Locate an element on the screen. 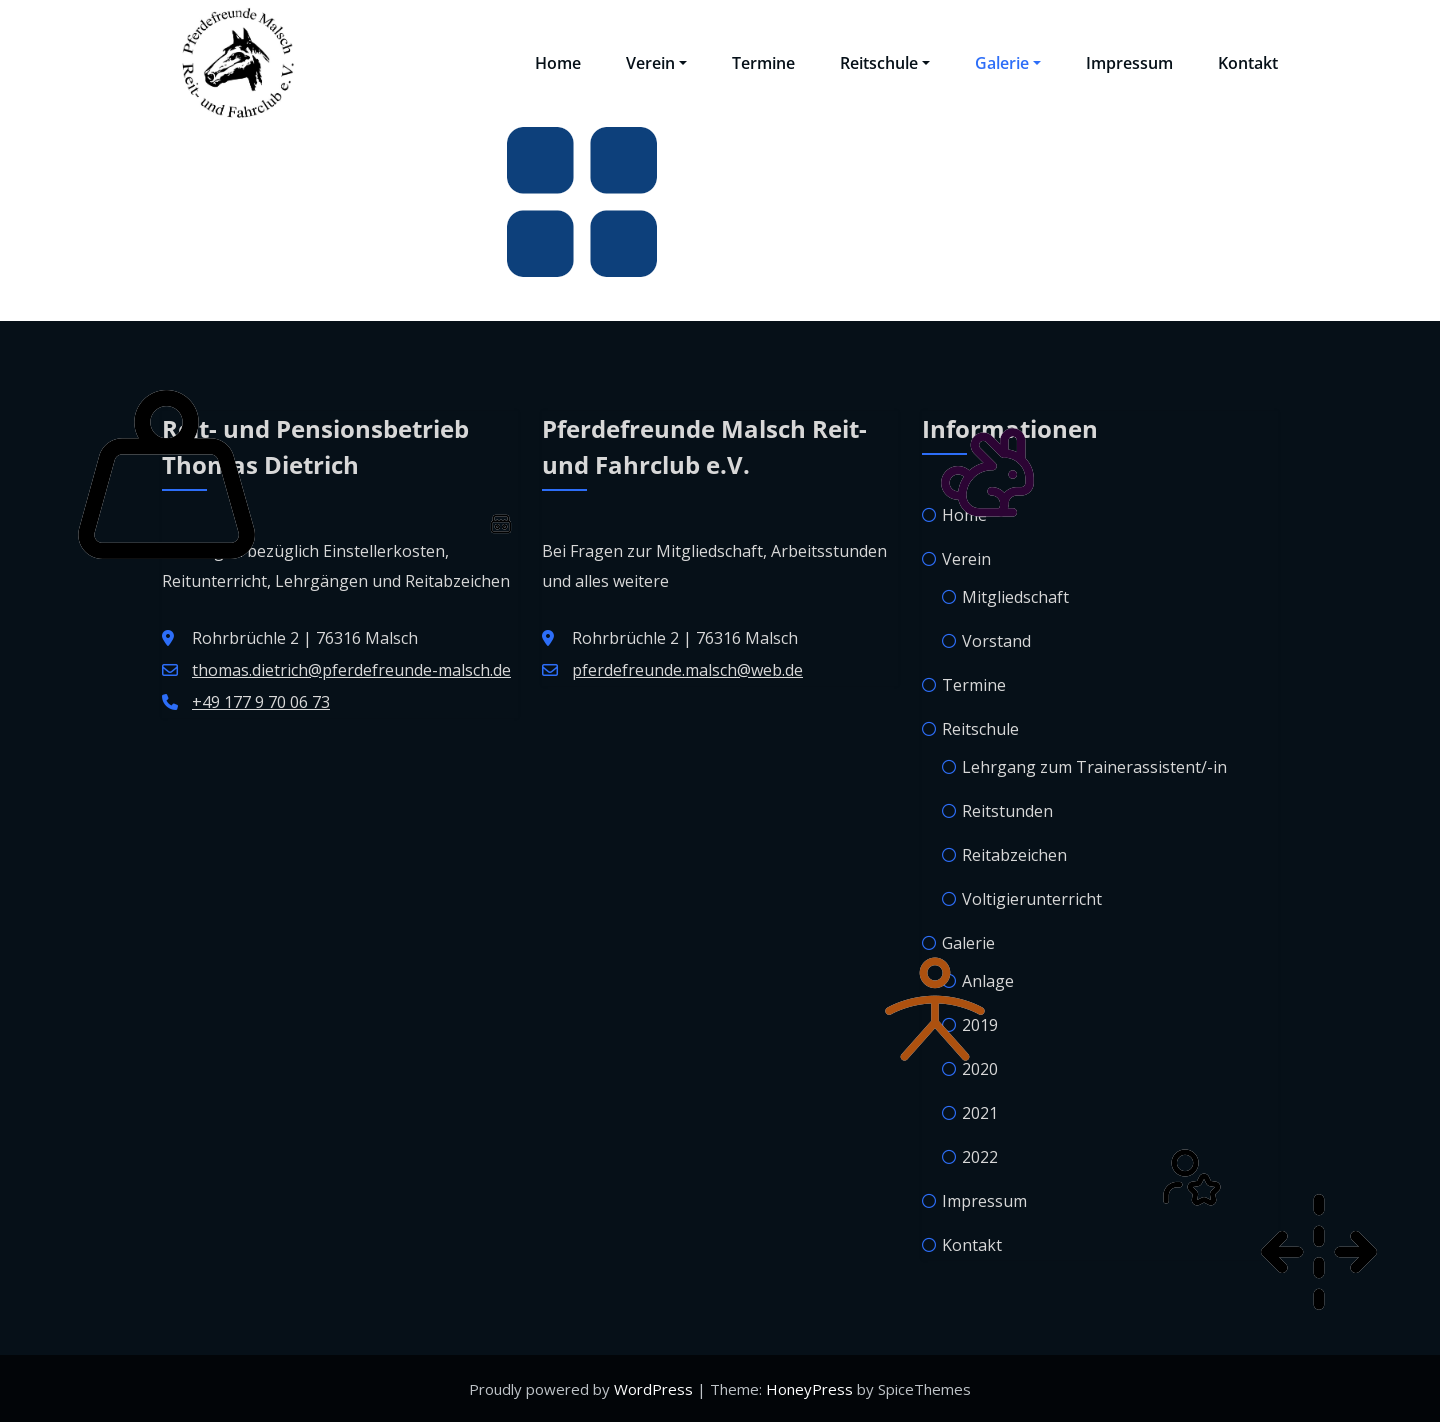 The width and height of the screenshot is (1440, 1422). indicates fast or quick mode is located at coordinates (987, 474).